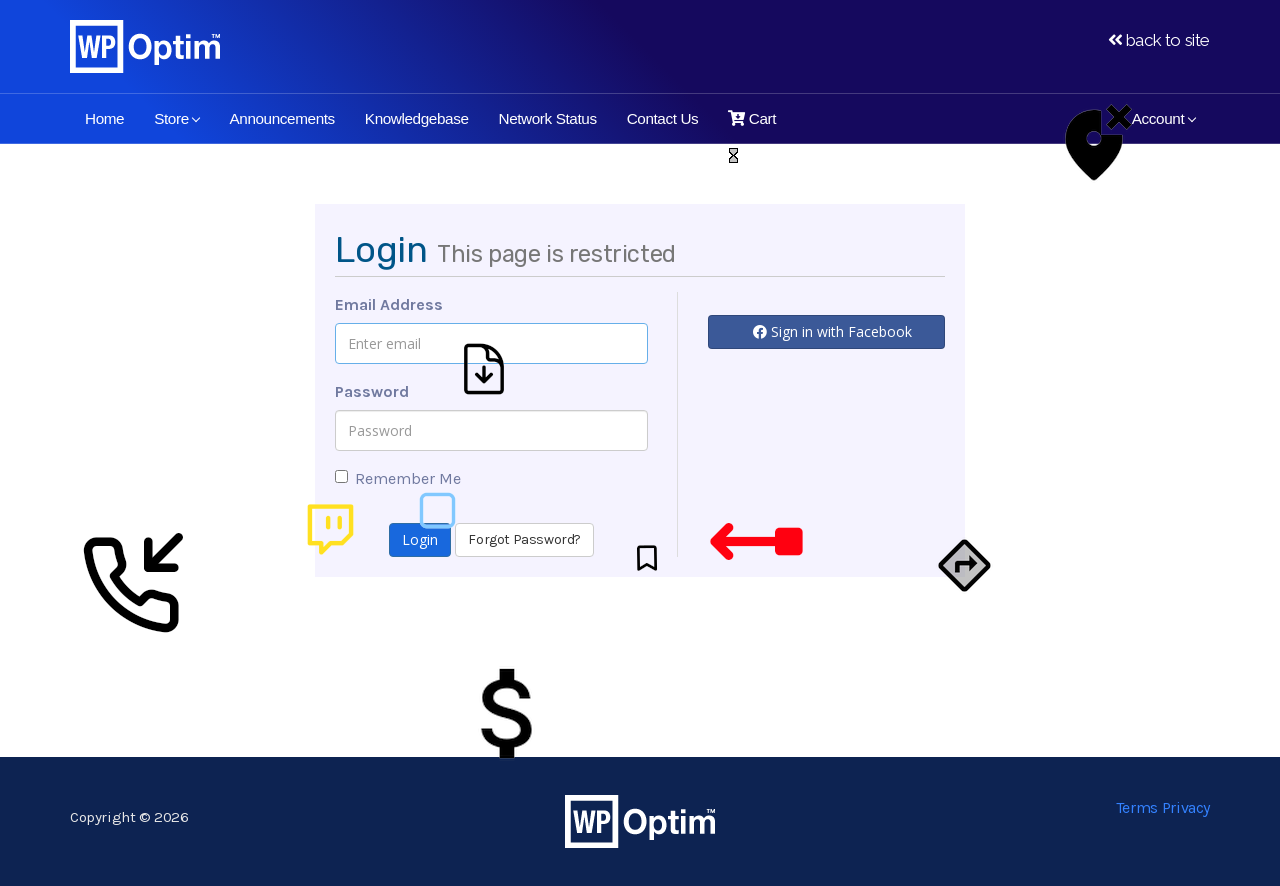  What do you see at coordinates (330, 529) in the screenshot?
I see `open Twitch app` at bounding box center [330, 529].